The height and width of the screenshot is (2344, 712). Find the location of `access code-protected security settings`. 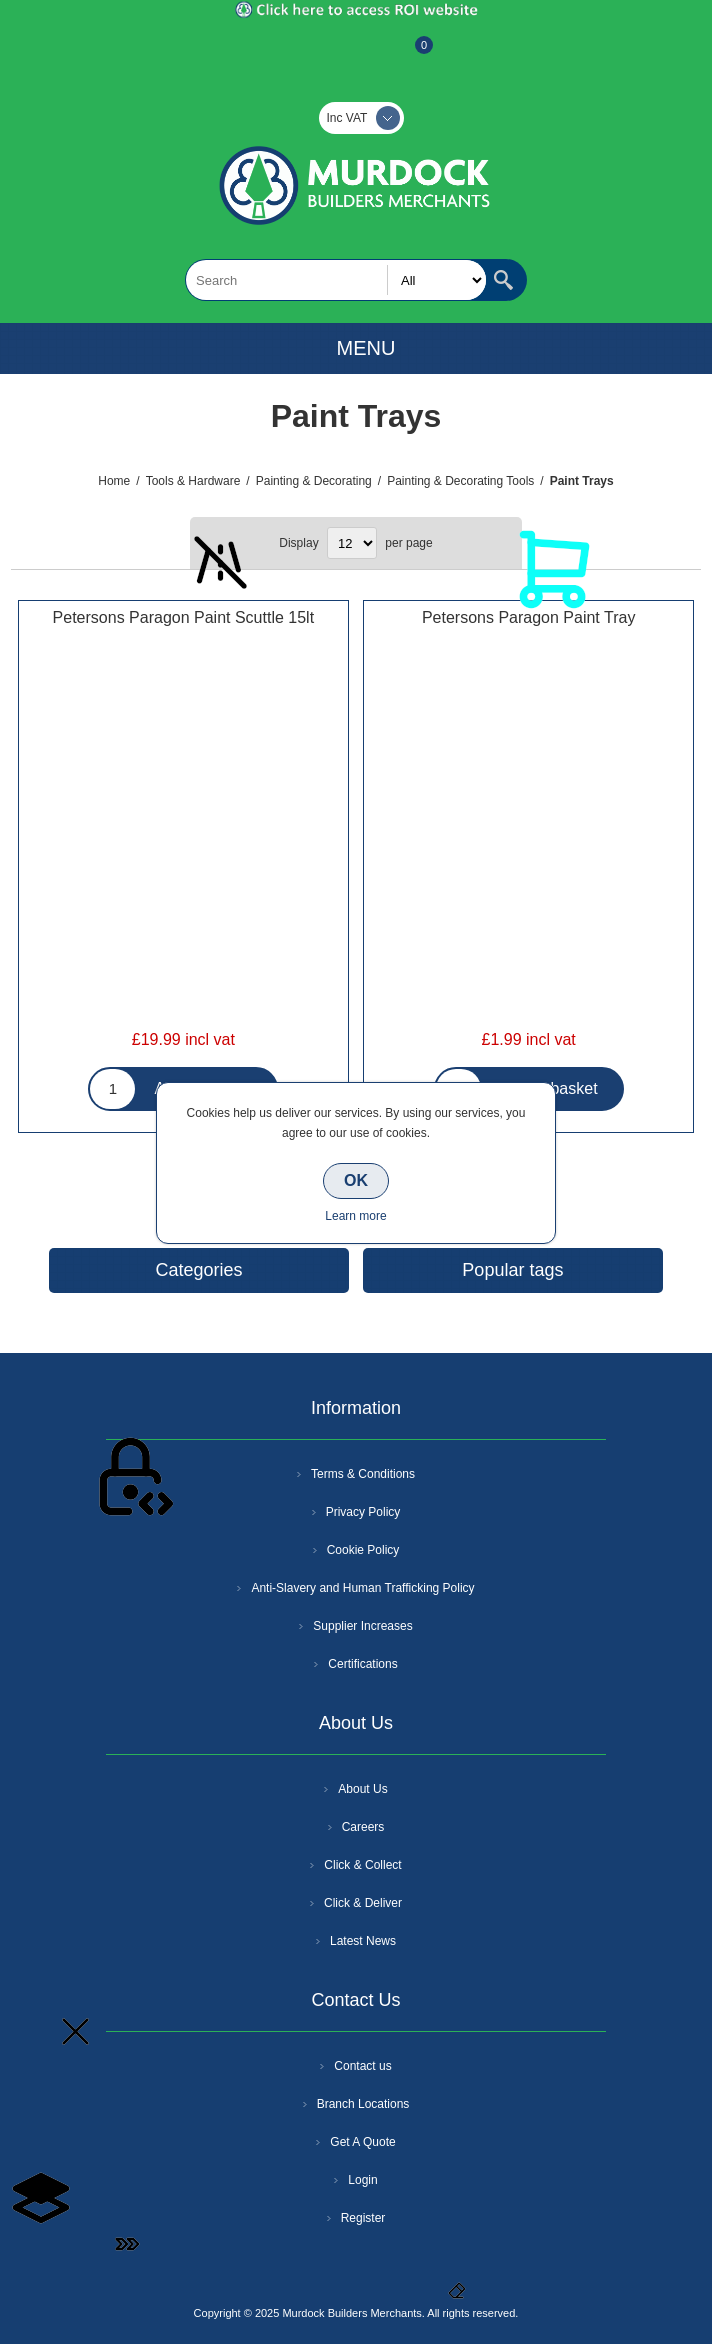

access code-protected security settings is located at coordinates (130, 1476).